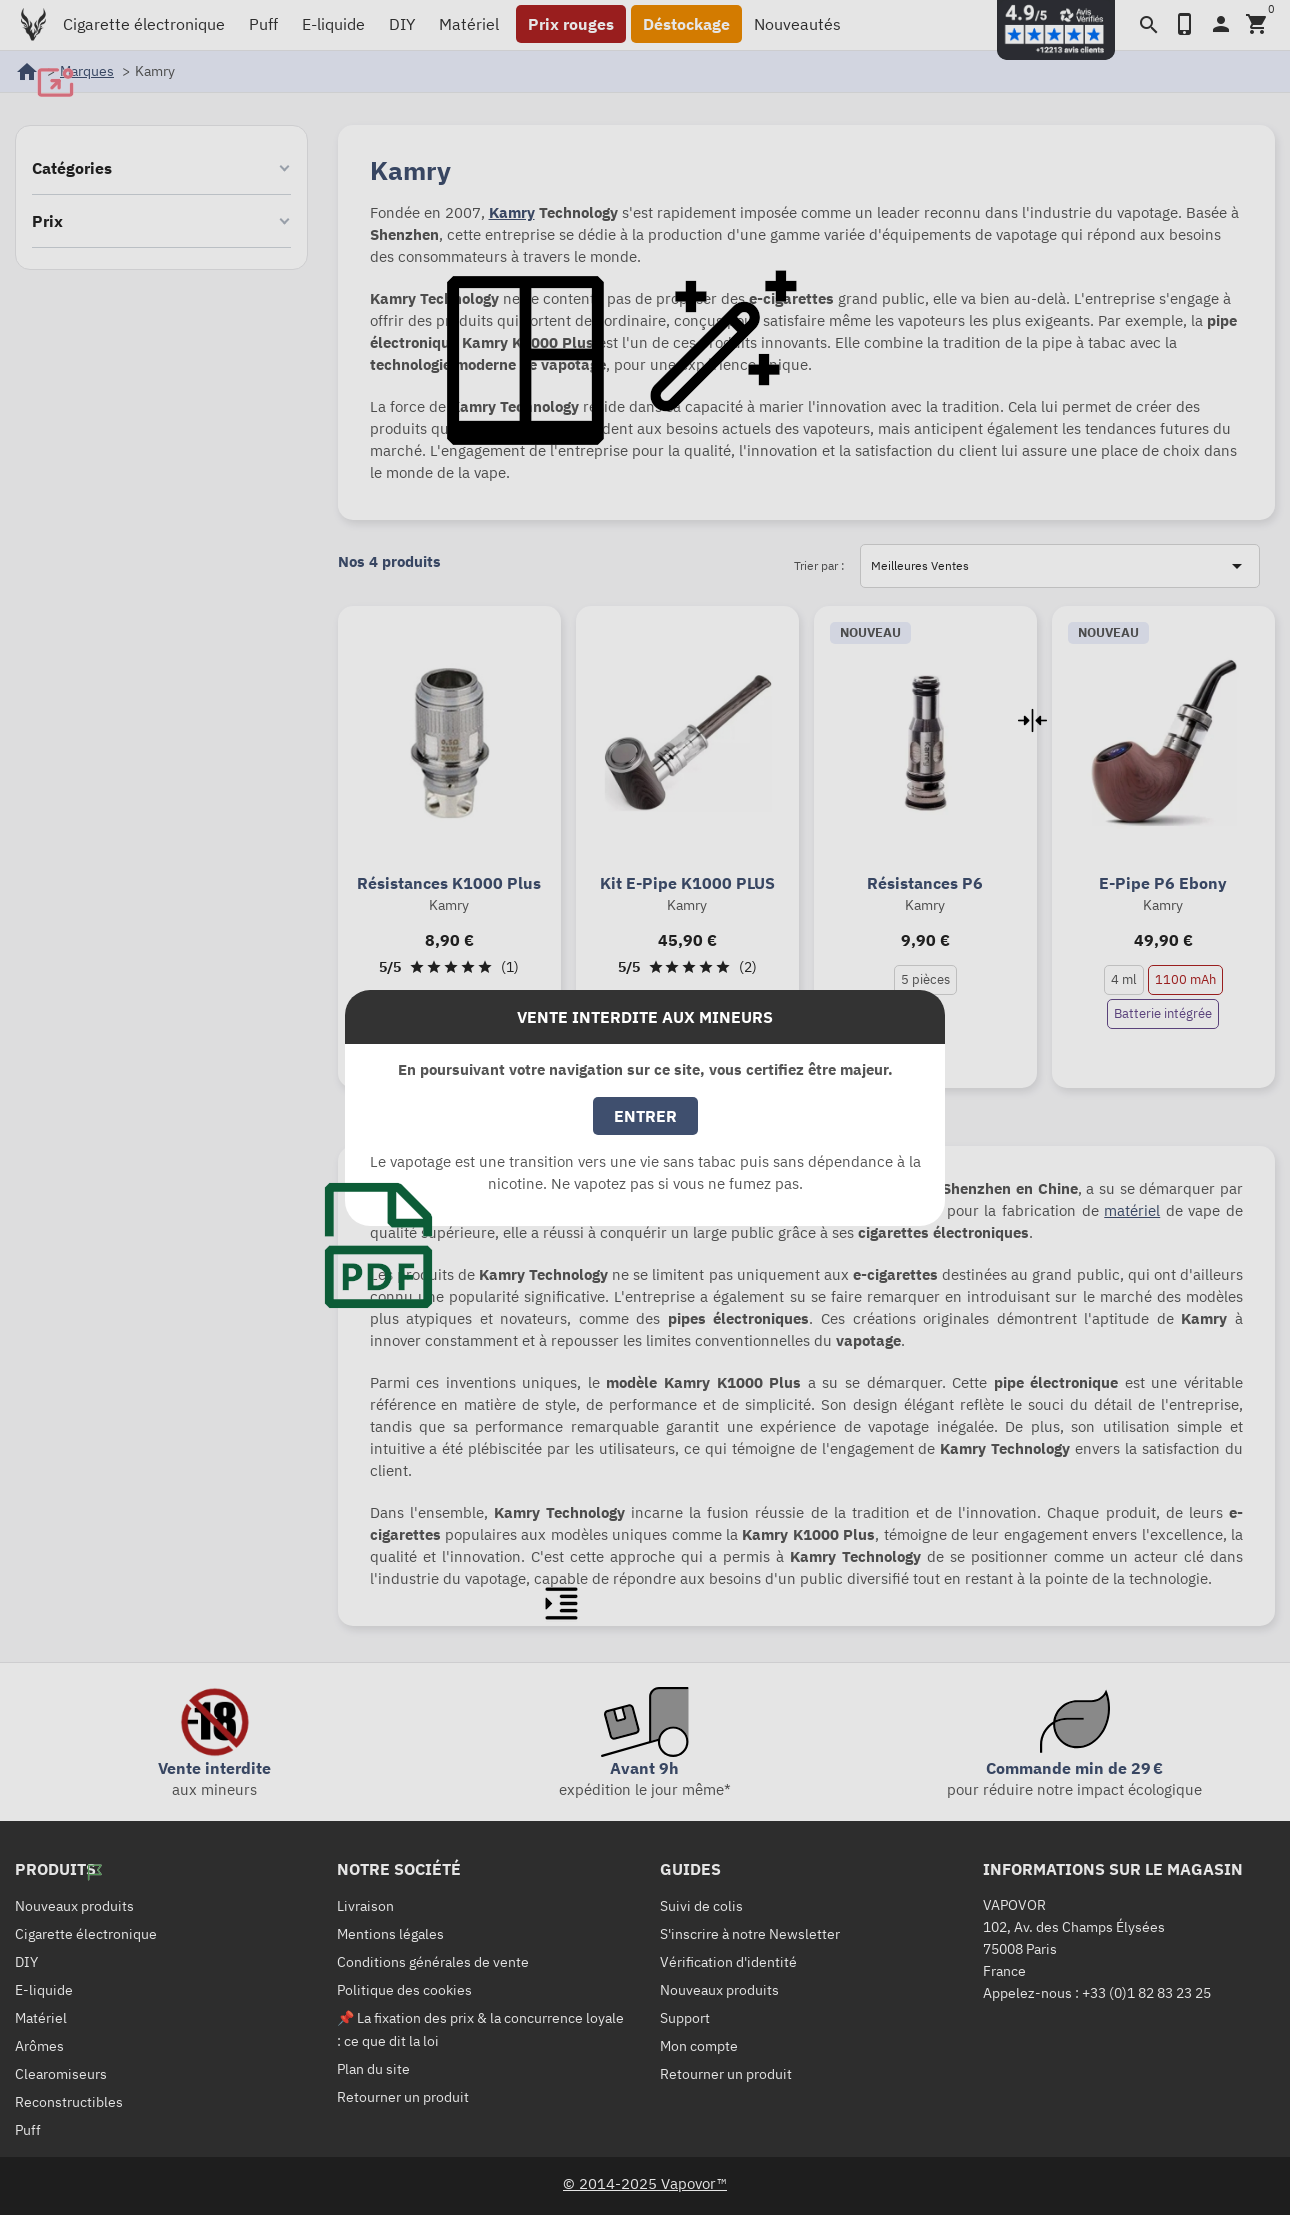  I want to click on open tmux terminal session, so click(531, 360).